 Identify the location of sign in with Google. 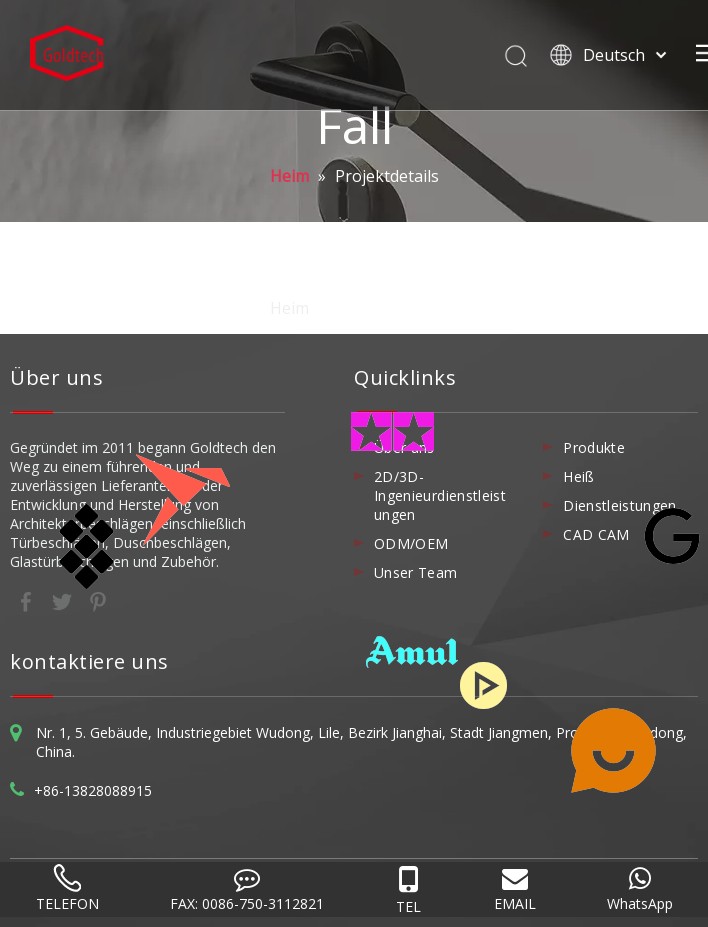
(672, 536).